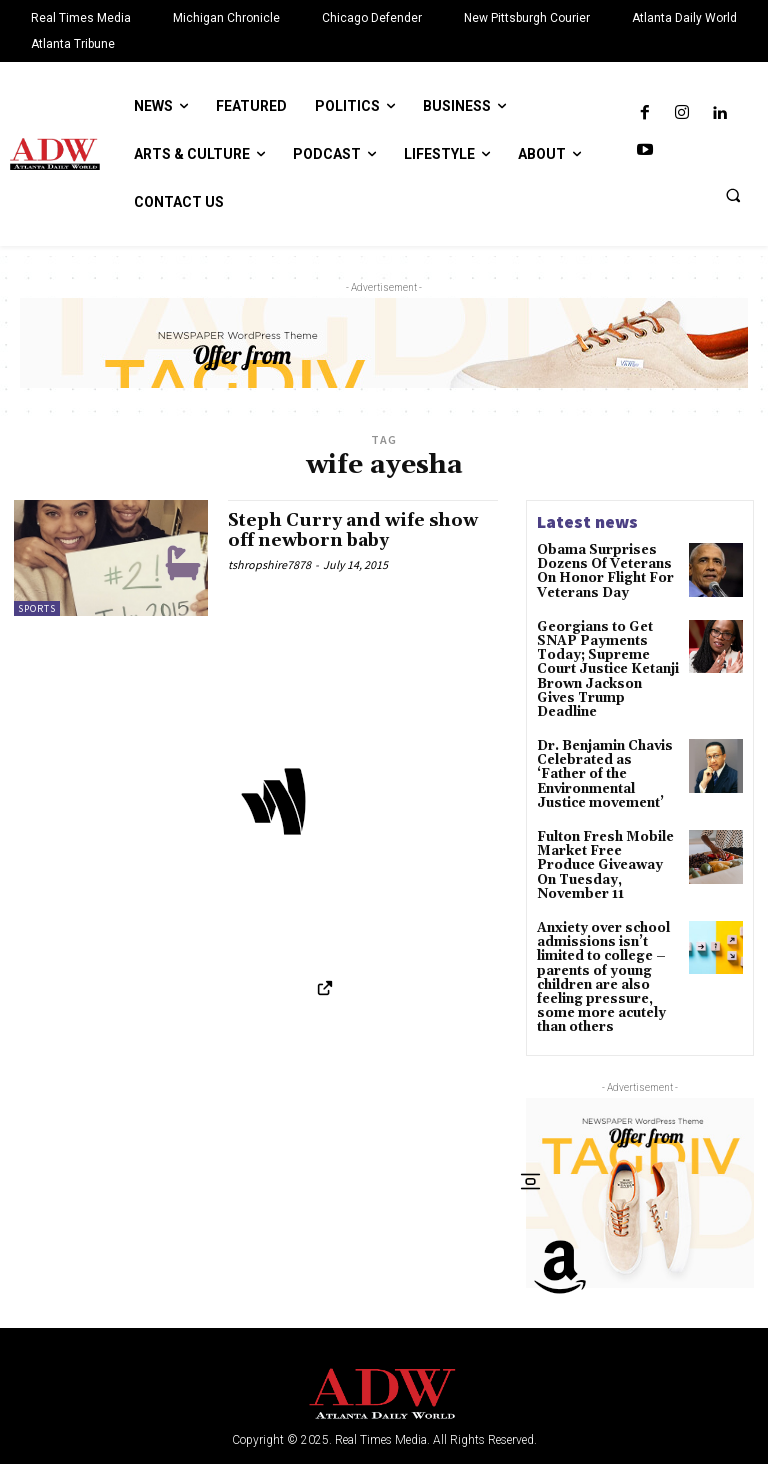 Image resolution: width=768 pixels, height=1464 pixels. Describe the element at coordinates (273, 801) in the screenshot. I see `access google wallet for payments` at that location.